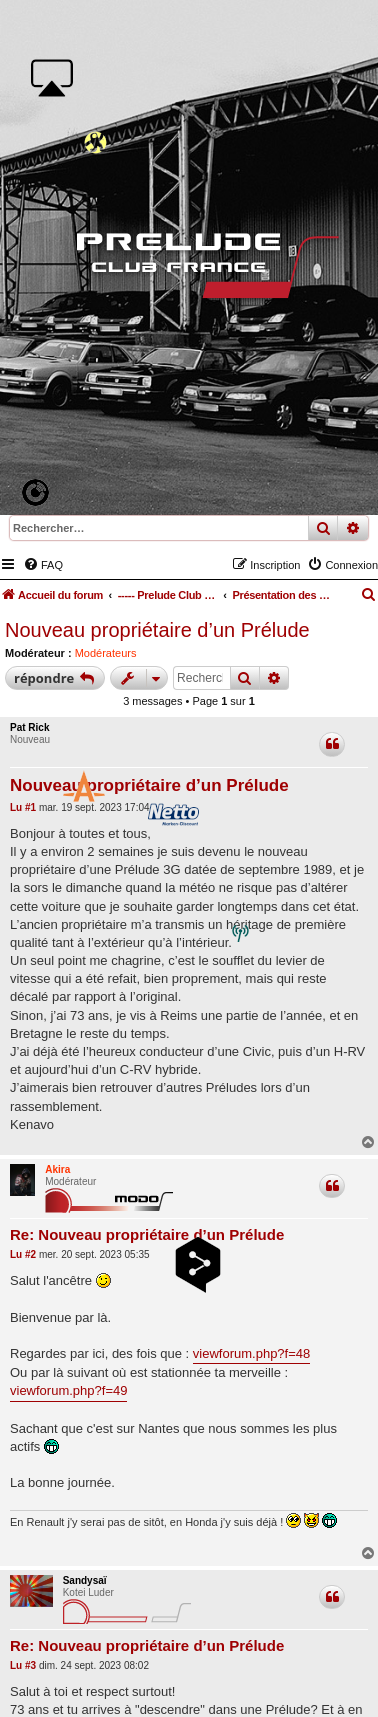  Describe the element at coordinates (52, 78) in the screenshot. I see `stream video content to an Apple TV or compatible device` at that location.